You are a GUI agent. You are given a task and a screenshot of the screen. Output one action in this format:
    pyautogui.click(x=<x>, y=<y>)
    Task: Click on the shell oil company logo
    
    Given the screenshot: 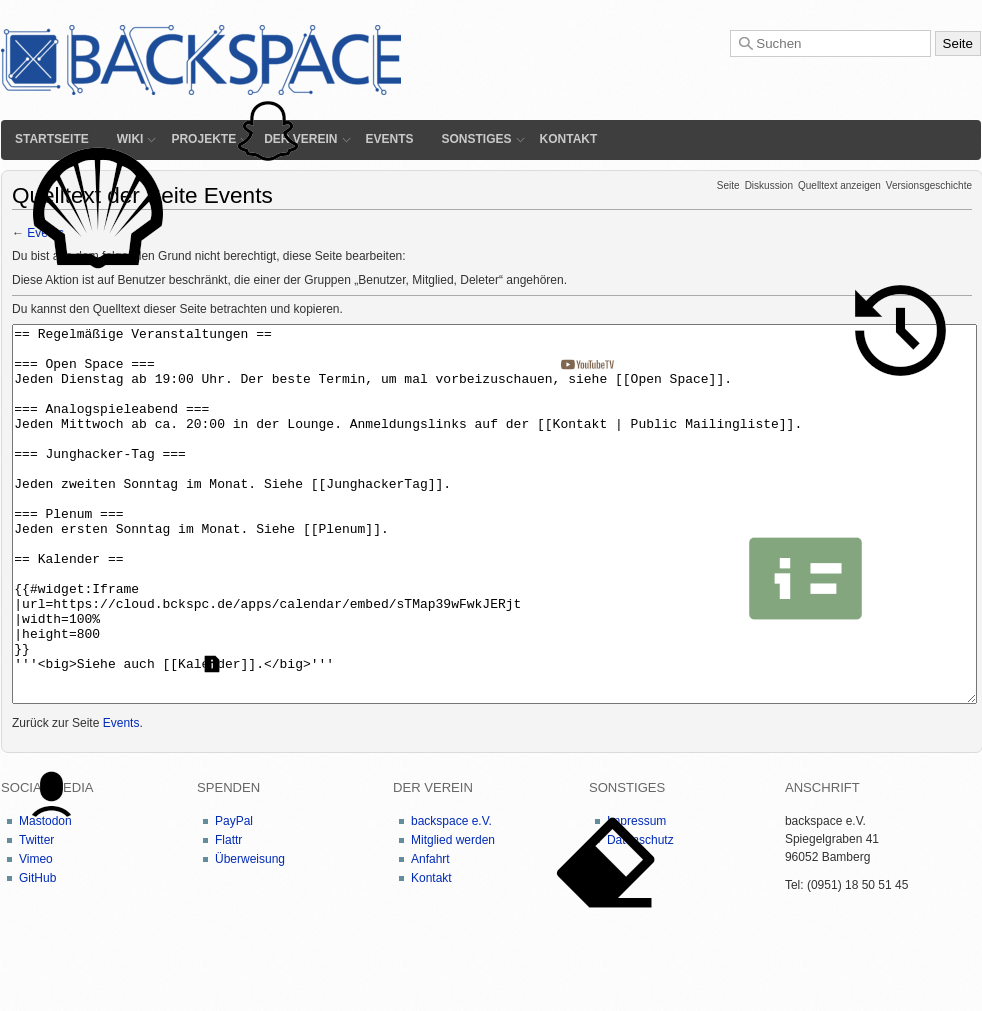 What is the action you would take?
    pyautogui.click(x=98, y=208)
    